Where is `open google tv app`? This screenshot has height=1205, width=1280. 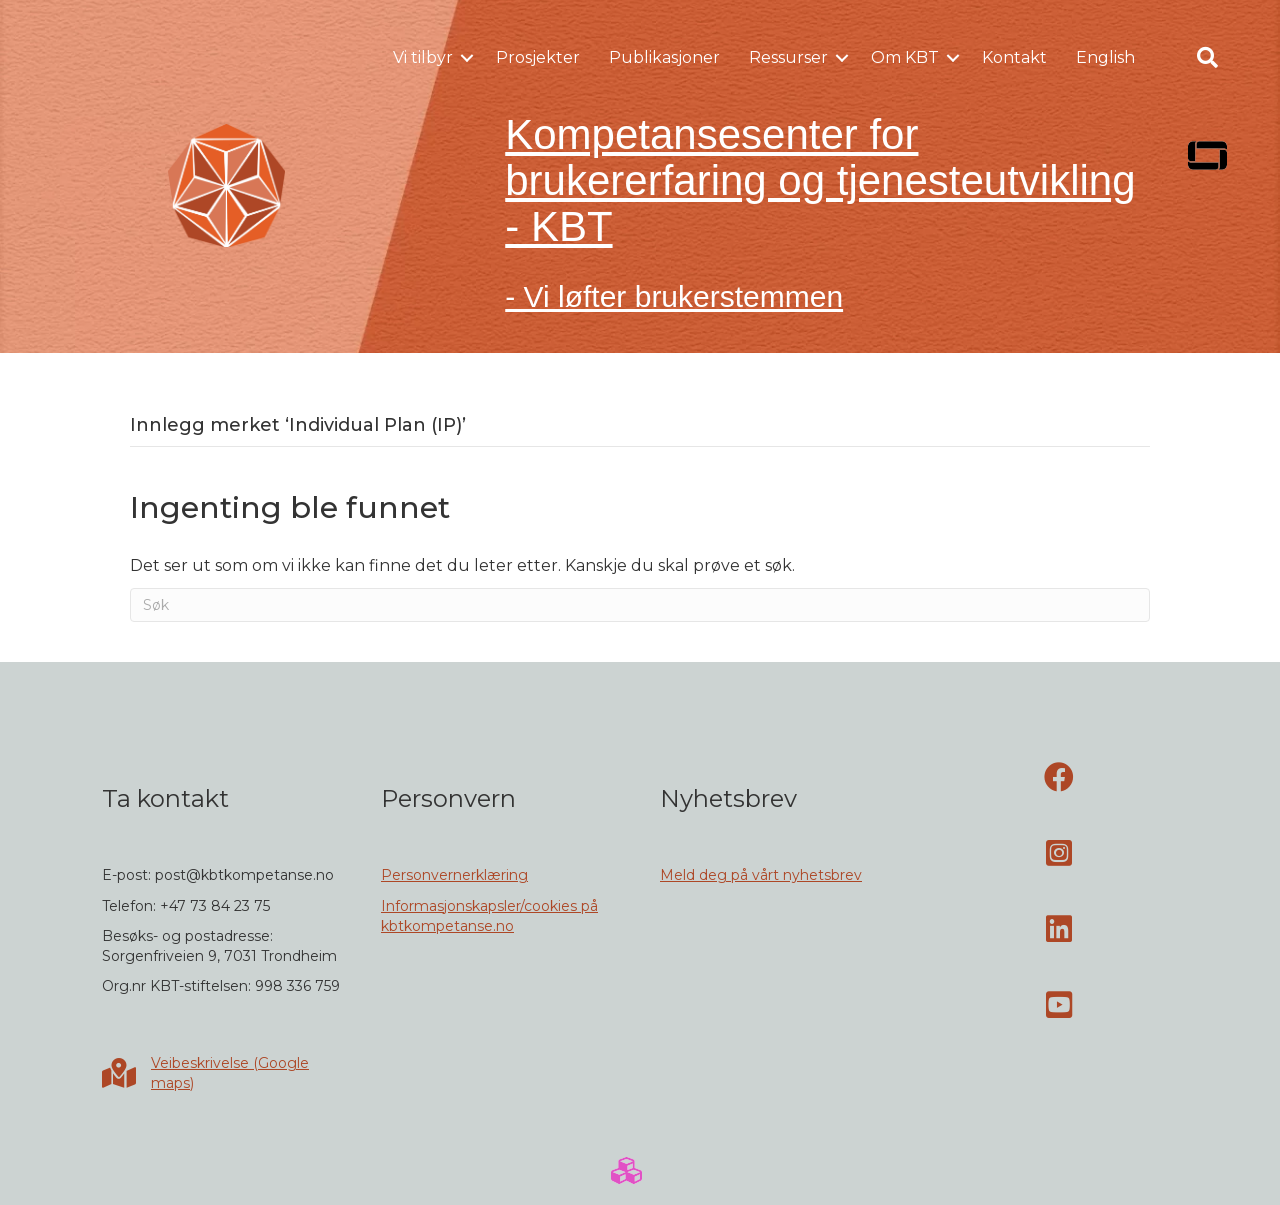 open google tv app is located at coordinates (1207, 155).